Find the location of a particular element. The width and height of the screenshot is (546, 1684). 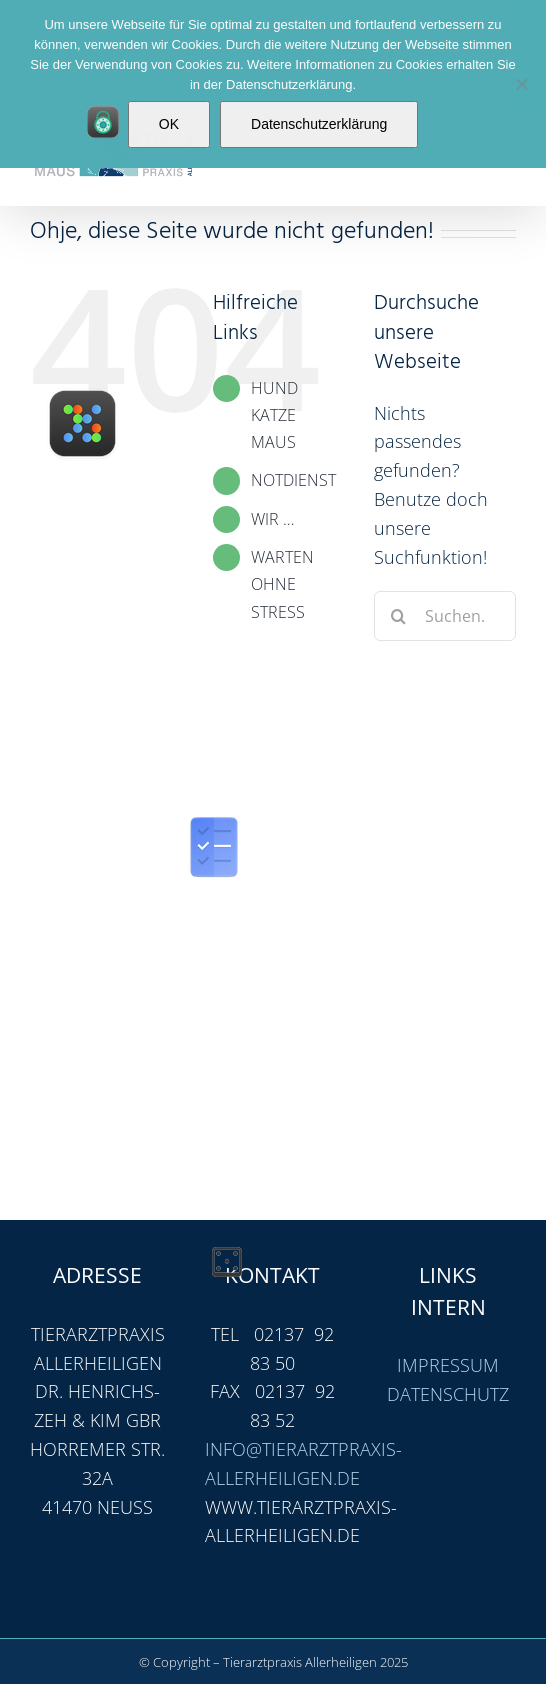

launch tali dice game is located at coordinates (227, 1262).